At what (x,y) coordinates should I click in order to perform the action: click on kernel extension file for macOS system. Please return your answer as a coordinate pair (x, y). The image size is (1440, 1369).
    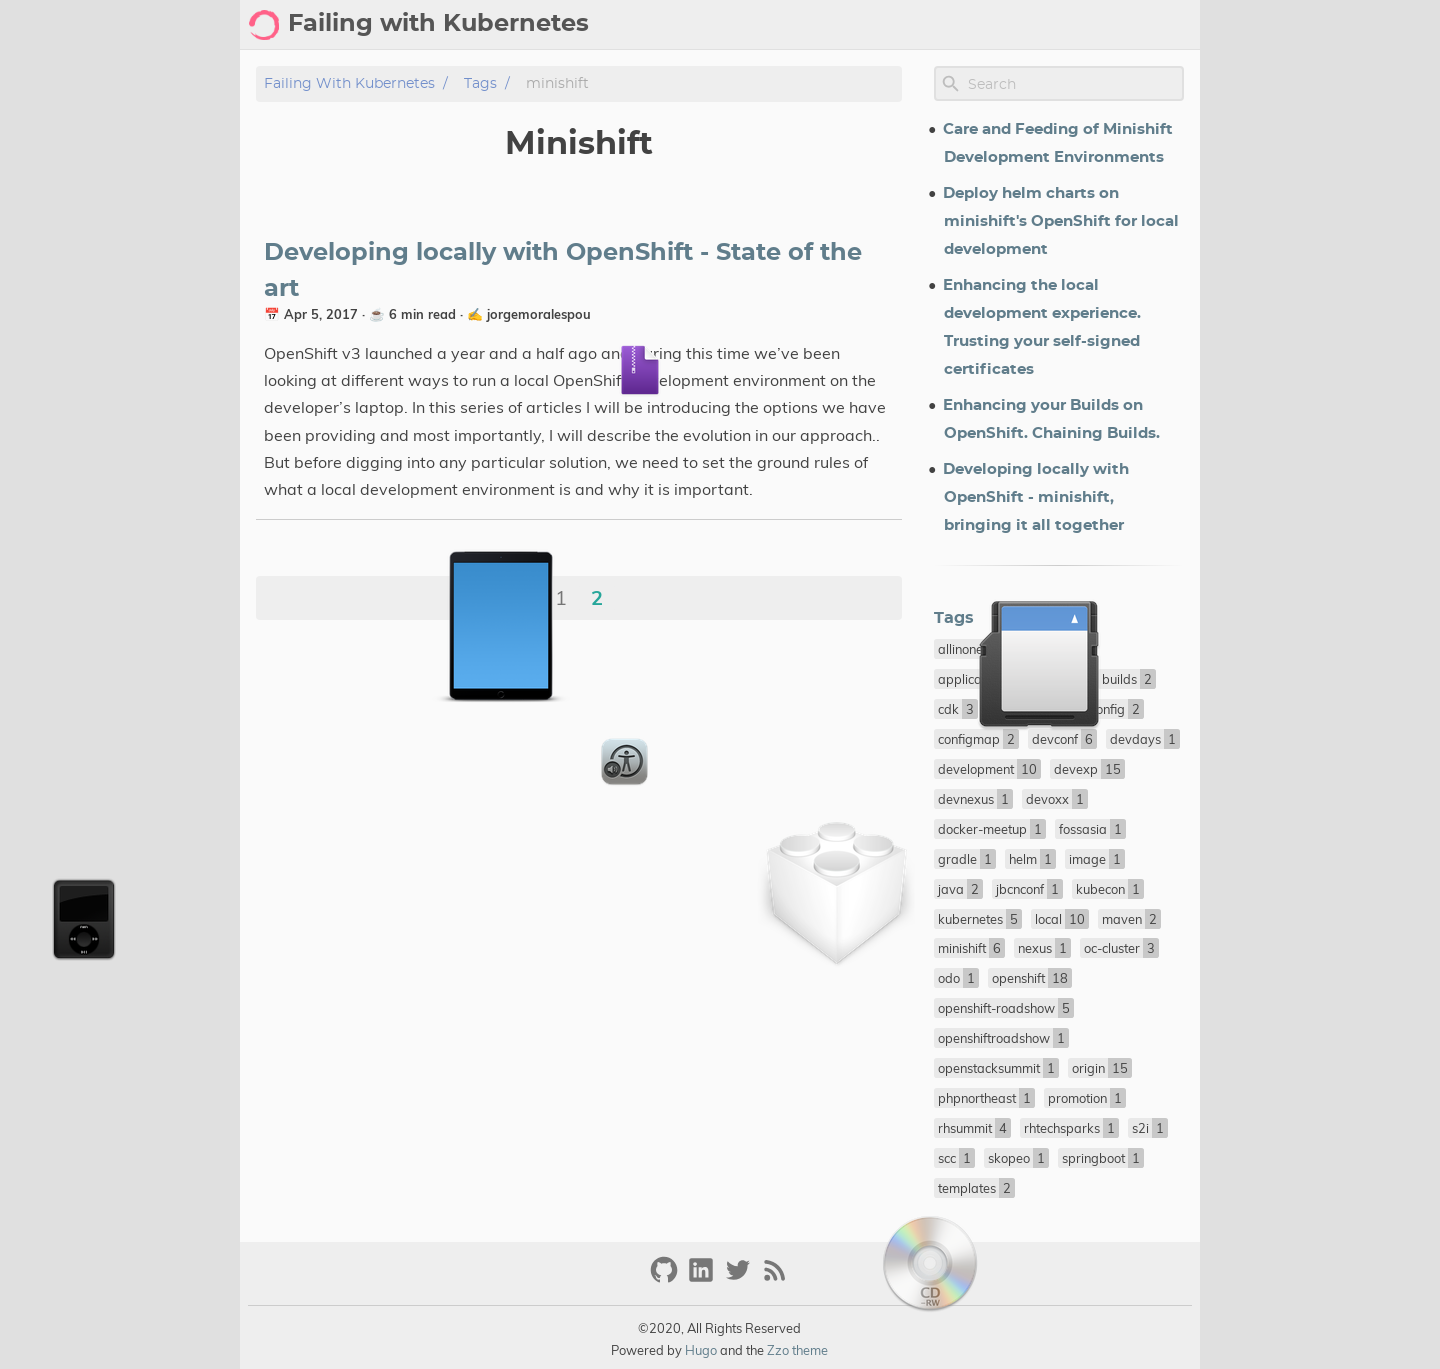
    Looking at the image, I should click on (836, 894).